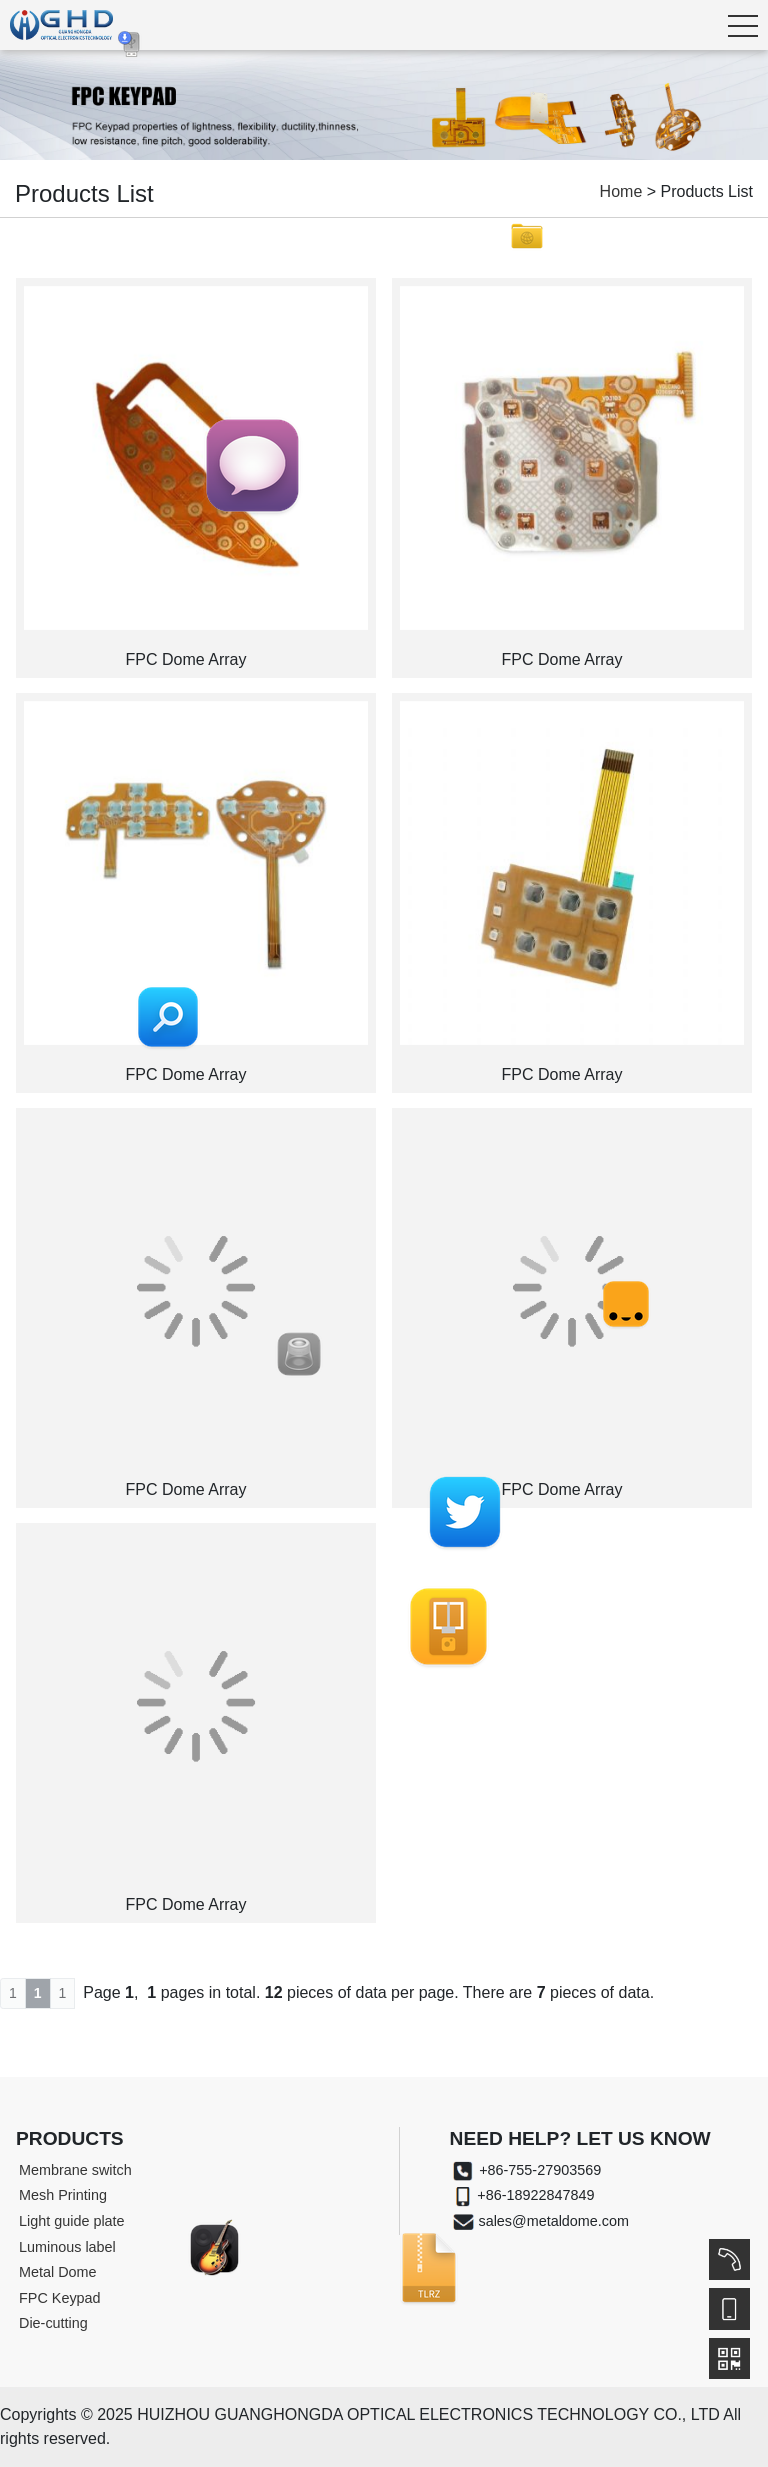  Describe the element at coordinates (429, 2269) in the screenshot. I see `an lrzip-compressed tar archive file` at that location.